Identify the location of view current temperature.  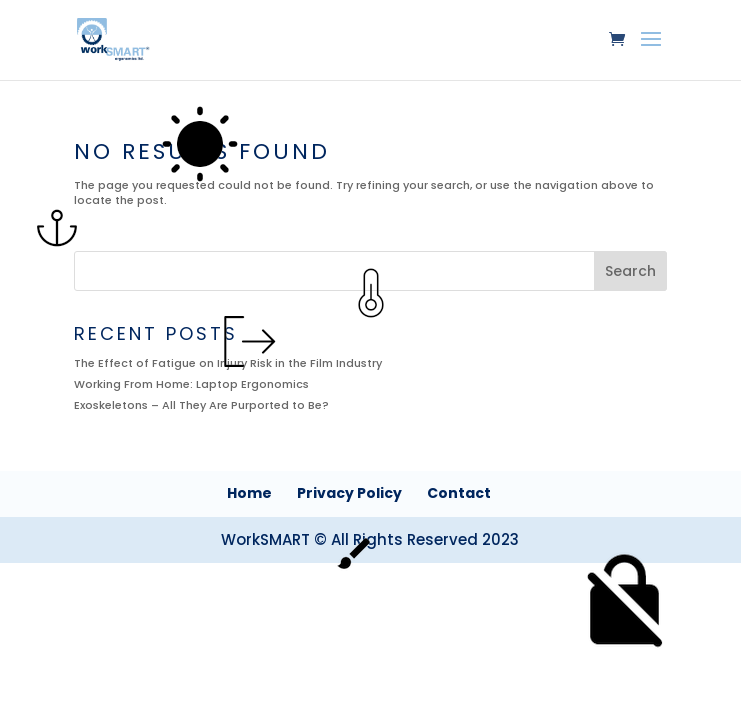
(371, 293).